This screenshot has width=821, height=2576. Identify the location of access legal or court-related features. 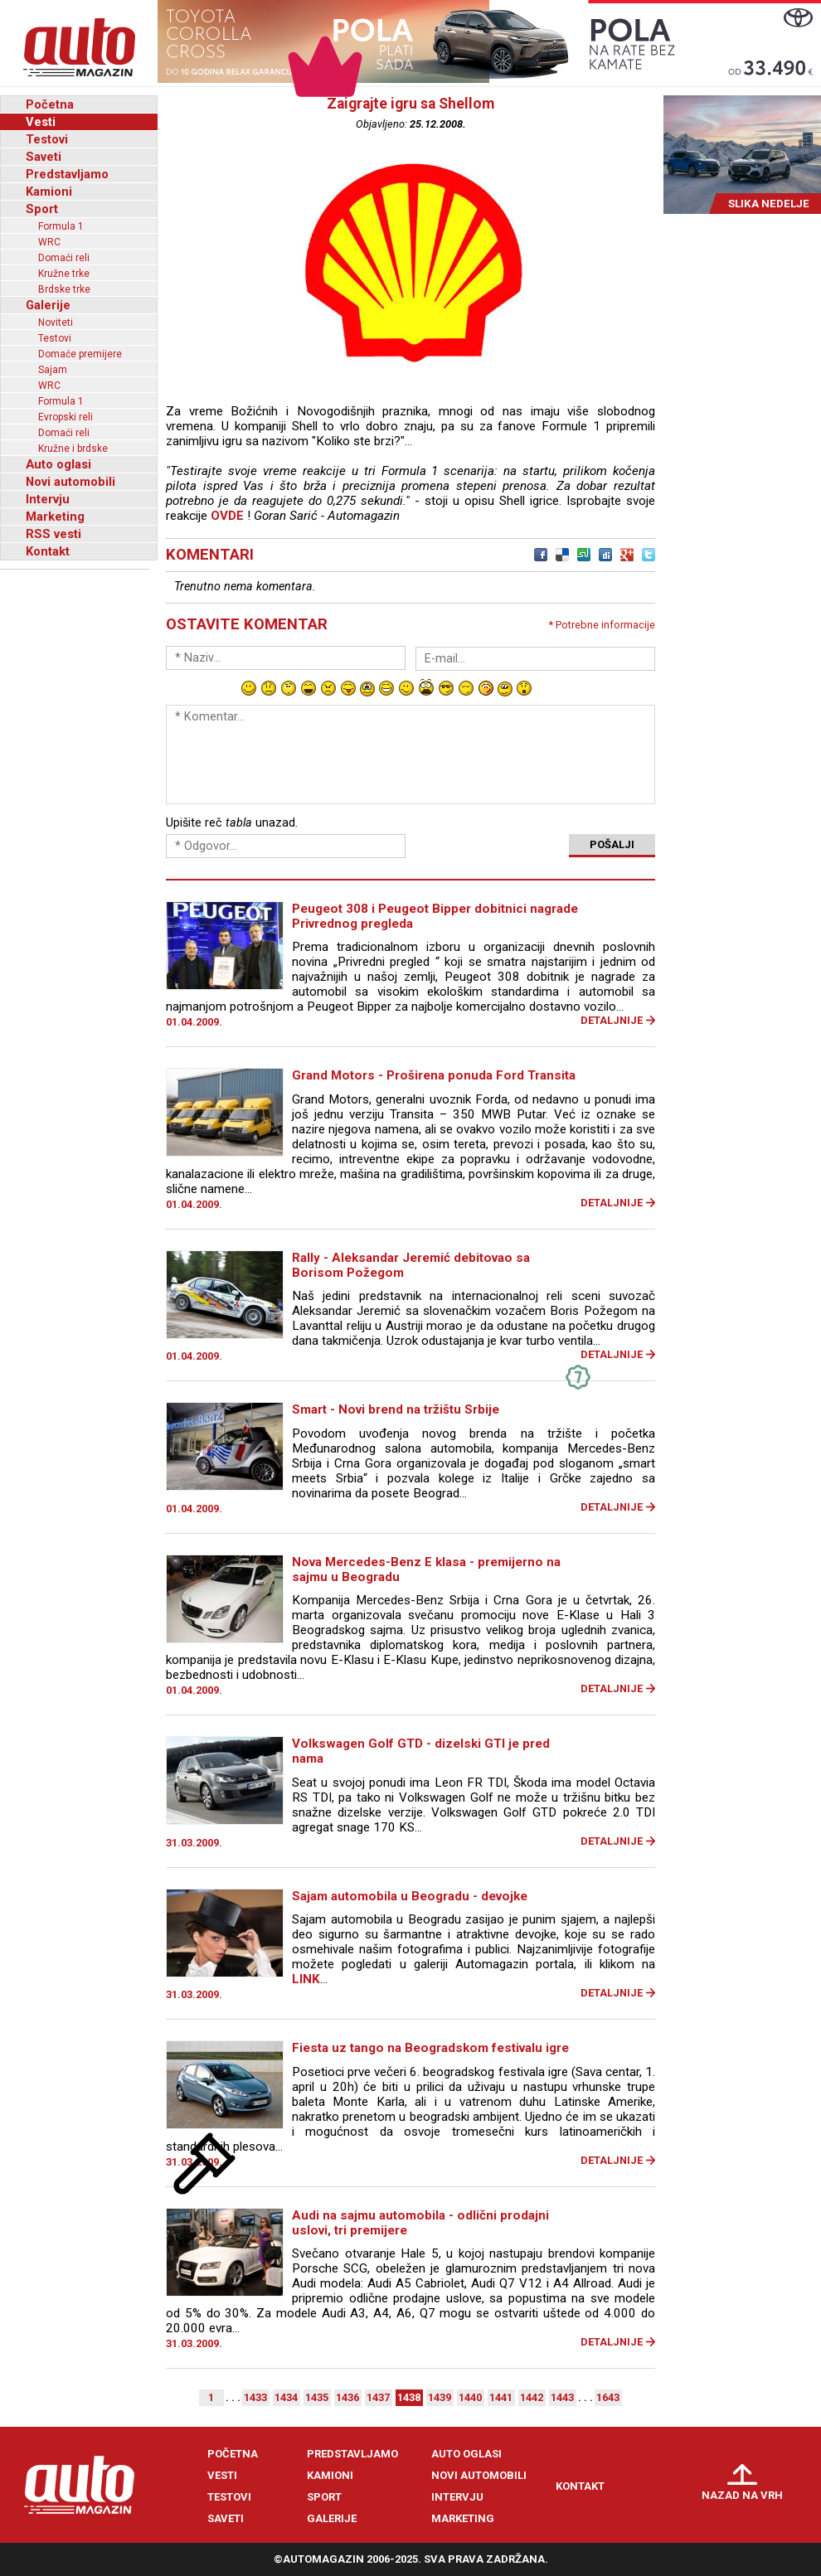
(204, 2163).